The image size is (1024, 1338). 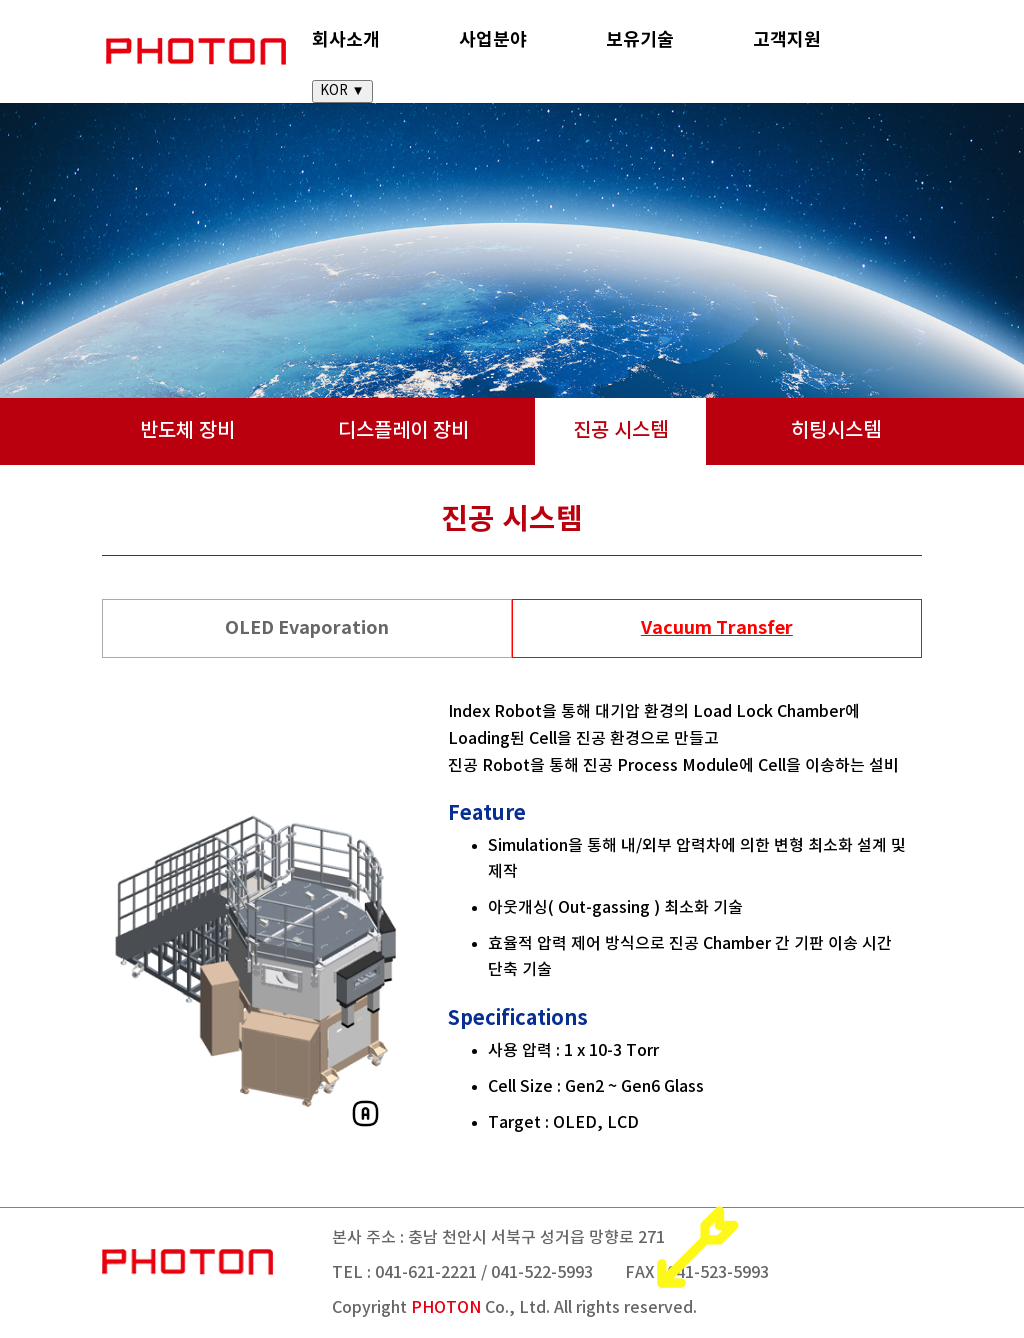 What do you see at coordinates (365, 1113) in the screenshot?
I see `select font style or text option A` at bounding box center [365, 1113].